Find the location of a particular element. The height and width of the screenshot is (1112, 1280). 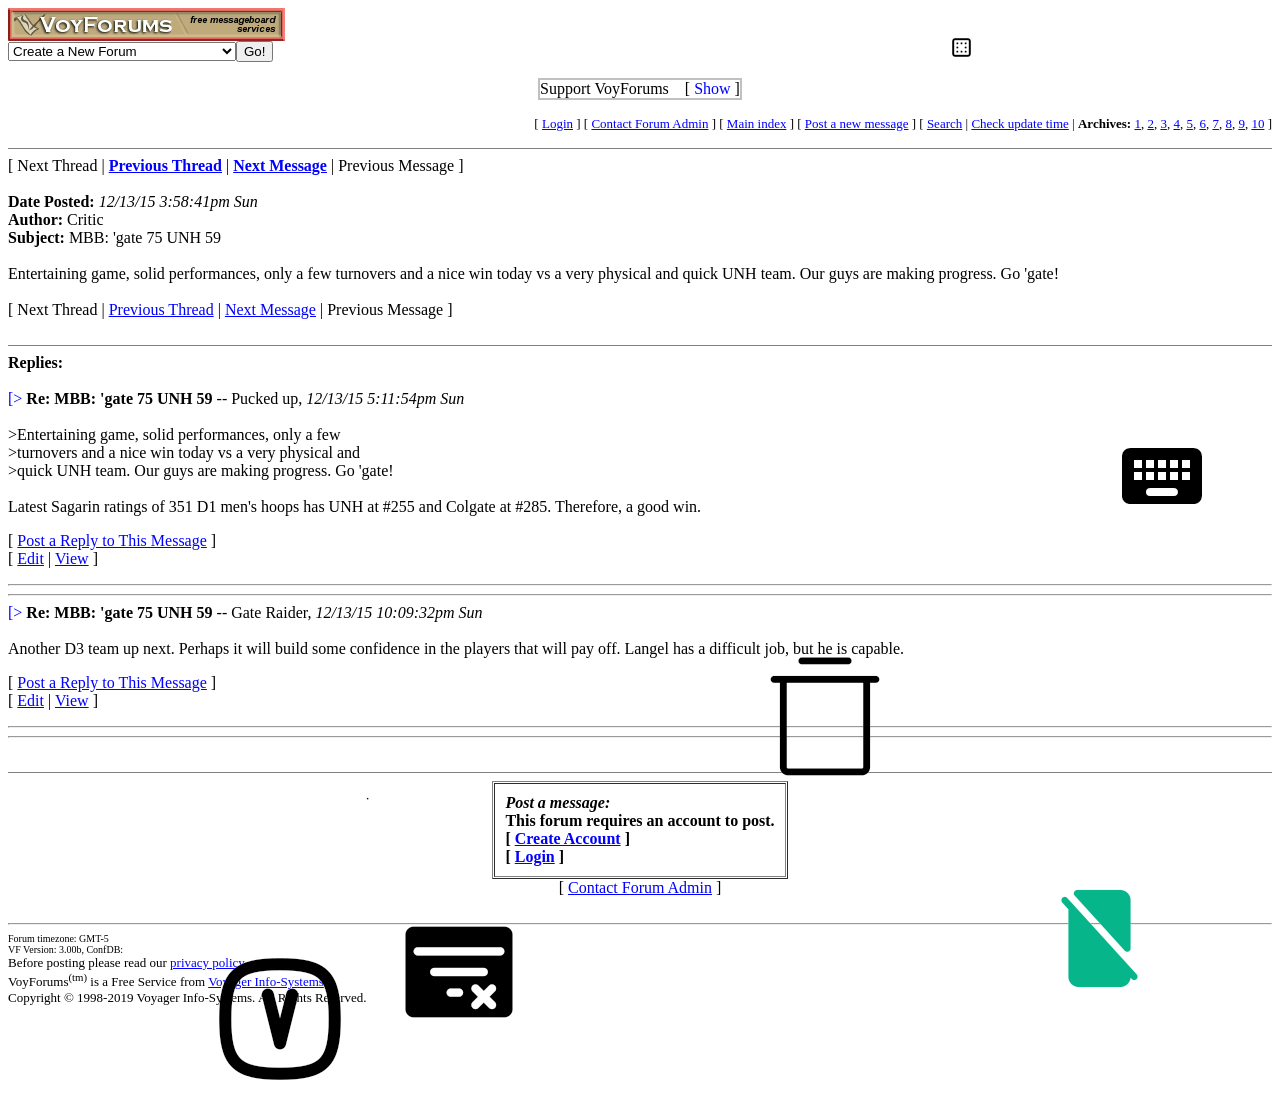

adjust padding or spacing within a container is located at coordinates (961, 47).